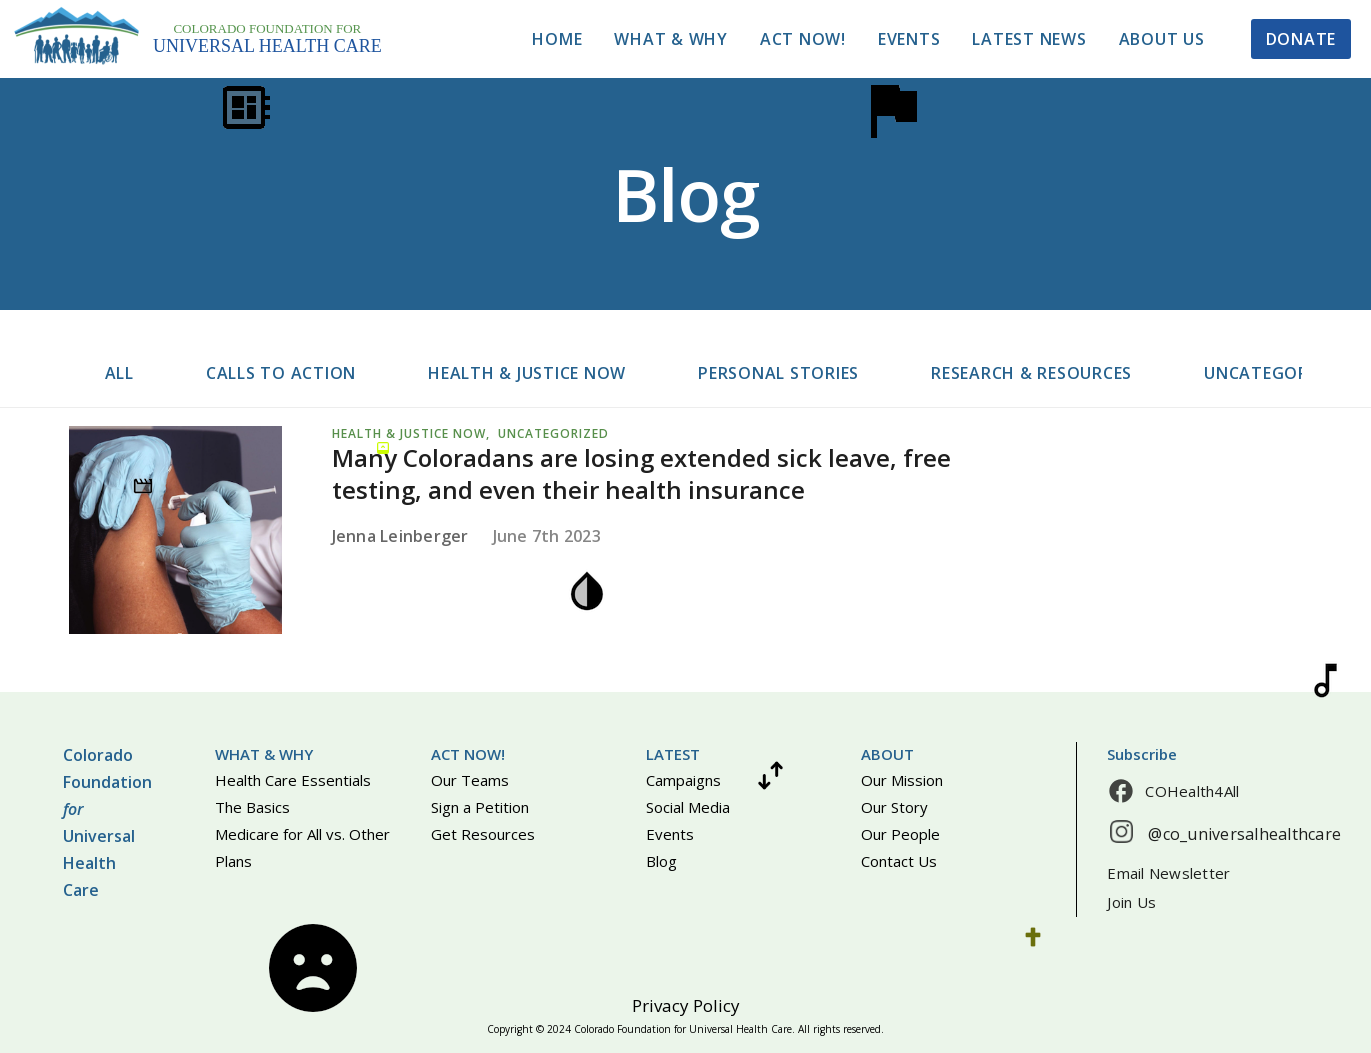 Image resolution: width=1371 pixels, height=1053 pixels. Describe the element at coordinates (246, 107) in the screenshot. I see `access developer or hardware settings` at that location.